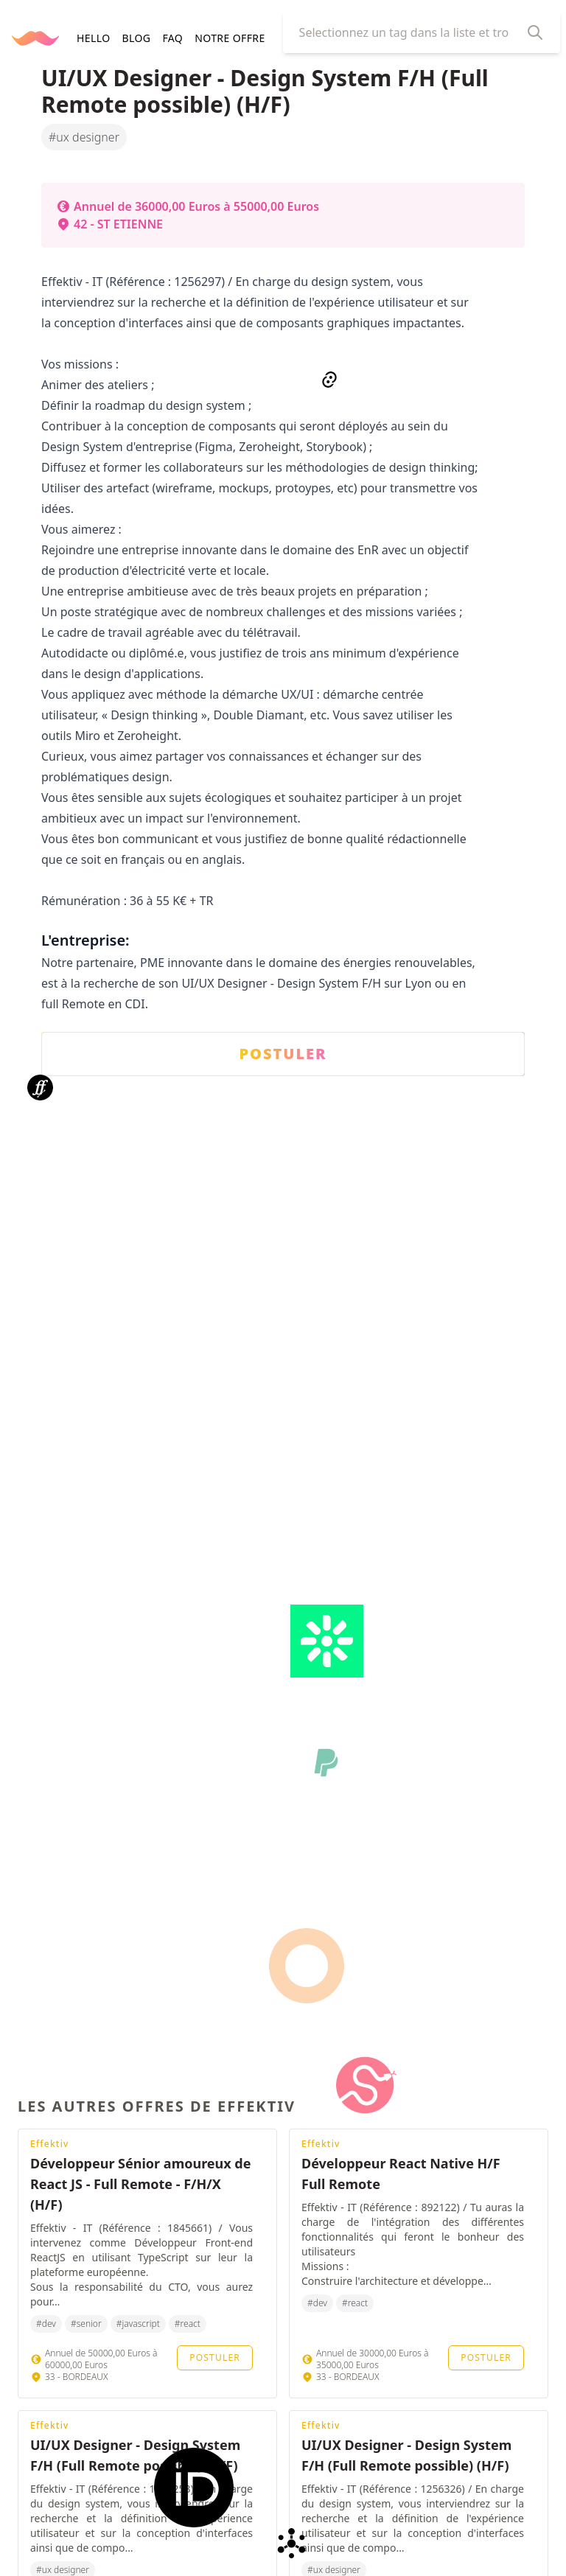 This screenshot has width=566, height=2576. Describe the element at coordinates (307, 1966) in the screenshot. I see `listmonk email newsletter and mailing list manager logo` at that location.